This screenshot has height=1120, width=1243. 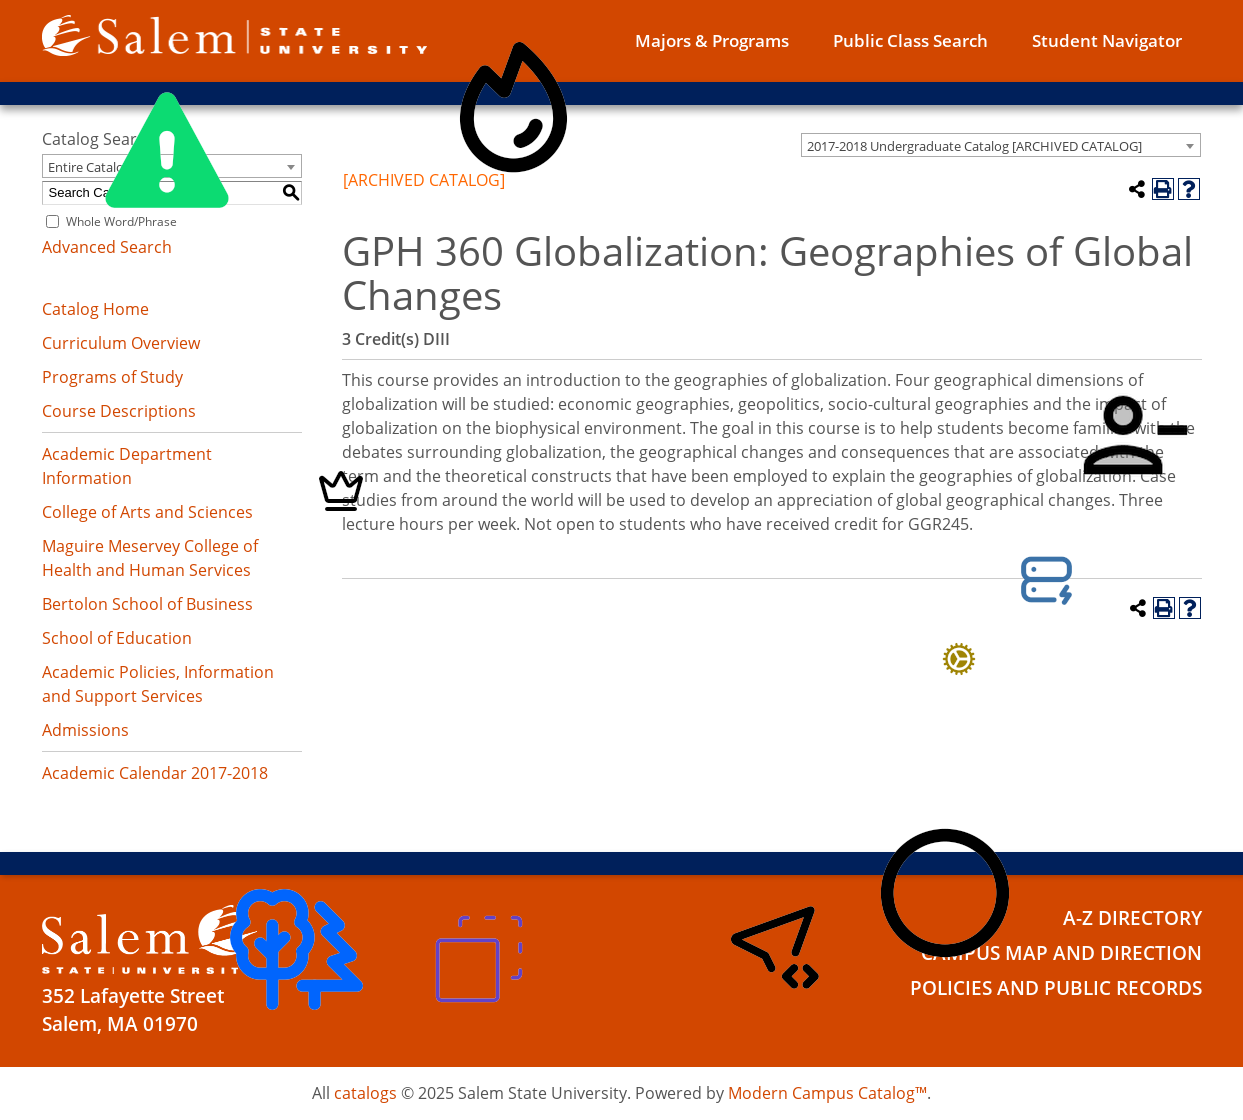 I want to click on remove a contact or friend, so click(x=1133, y=435).